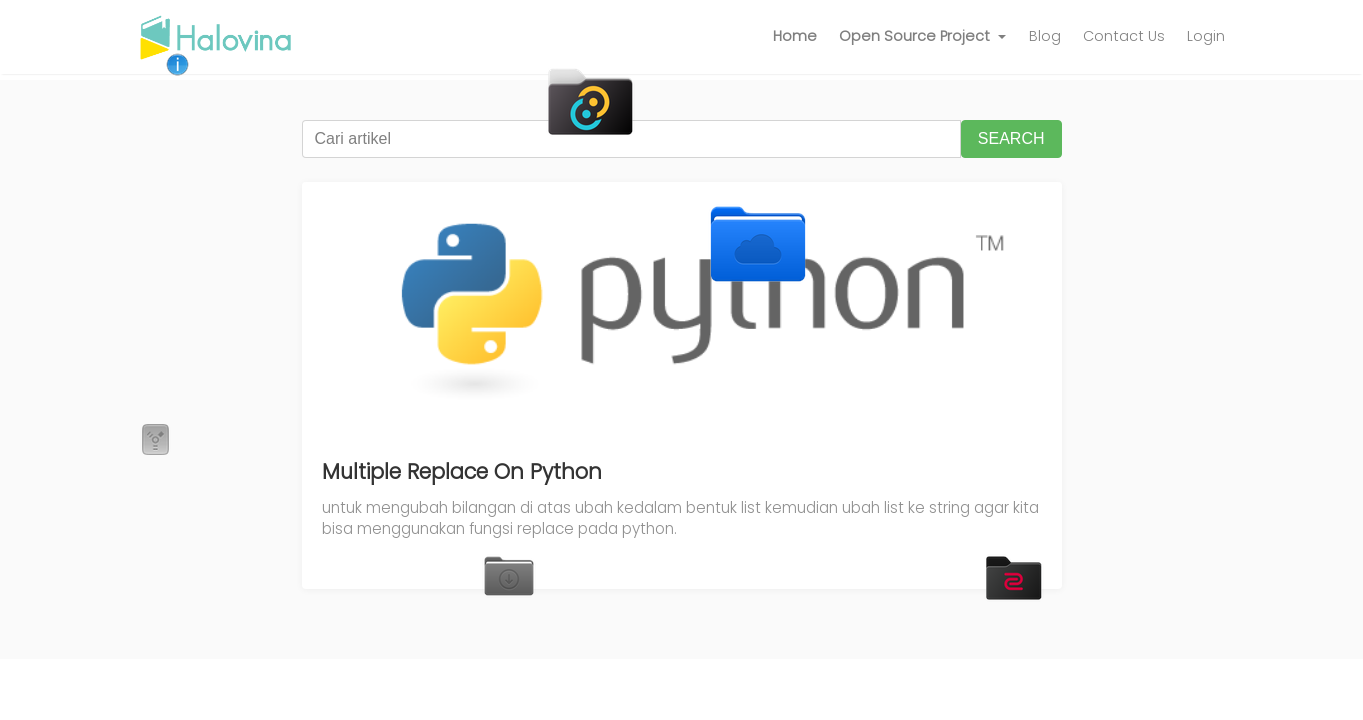 The image size is (1363, 720). What do you see at coordinates (1013, 579) in the screenshot?
I see `folder containing BenQ ZOWIE gaming peripherals software or drivers` at bounding box center [1013, 579].